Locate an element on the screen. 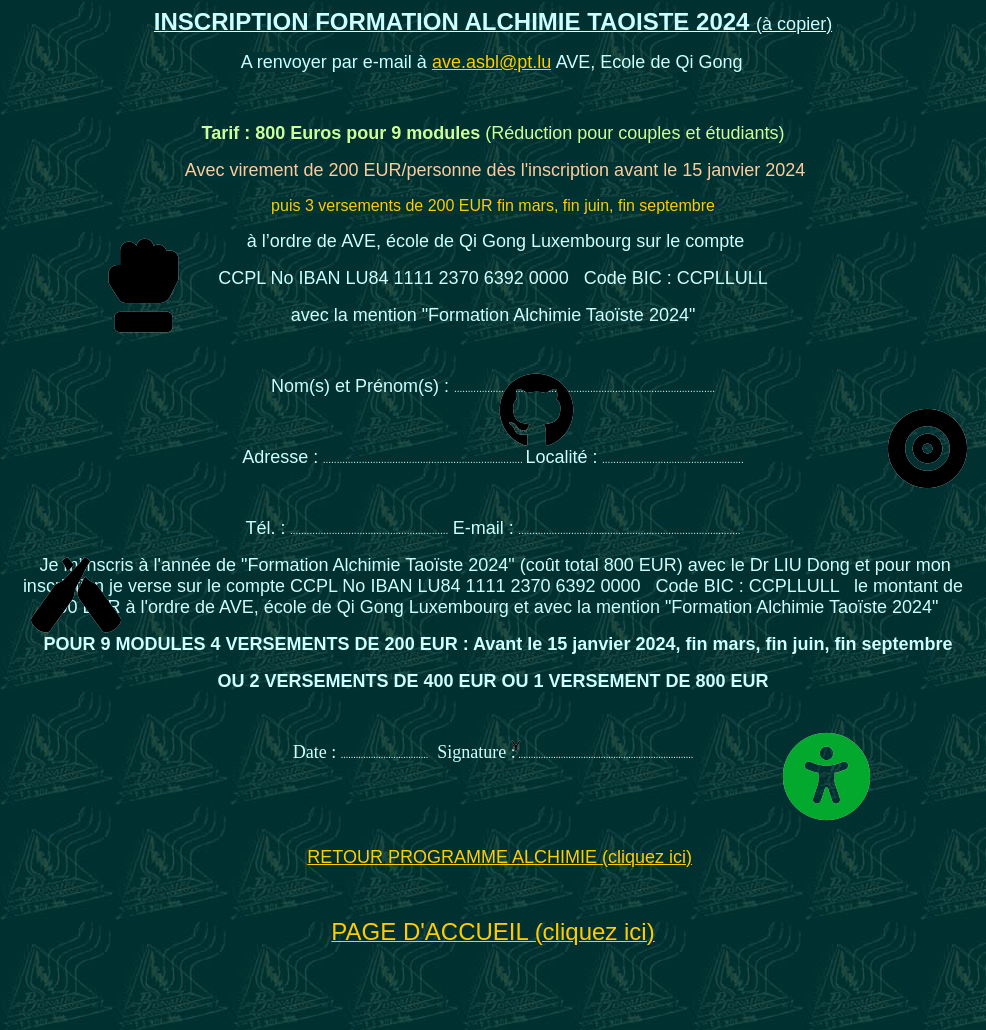  play or access music library is located at coordinates (927, 448).